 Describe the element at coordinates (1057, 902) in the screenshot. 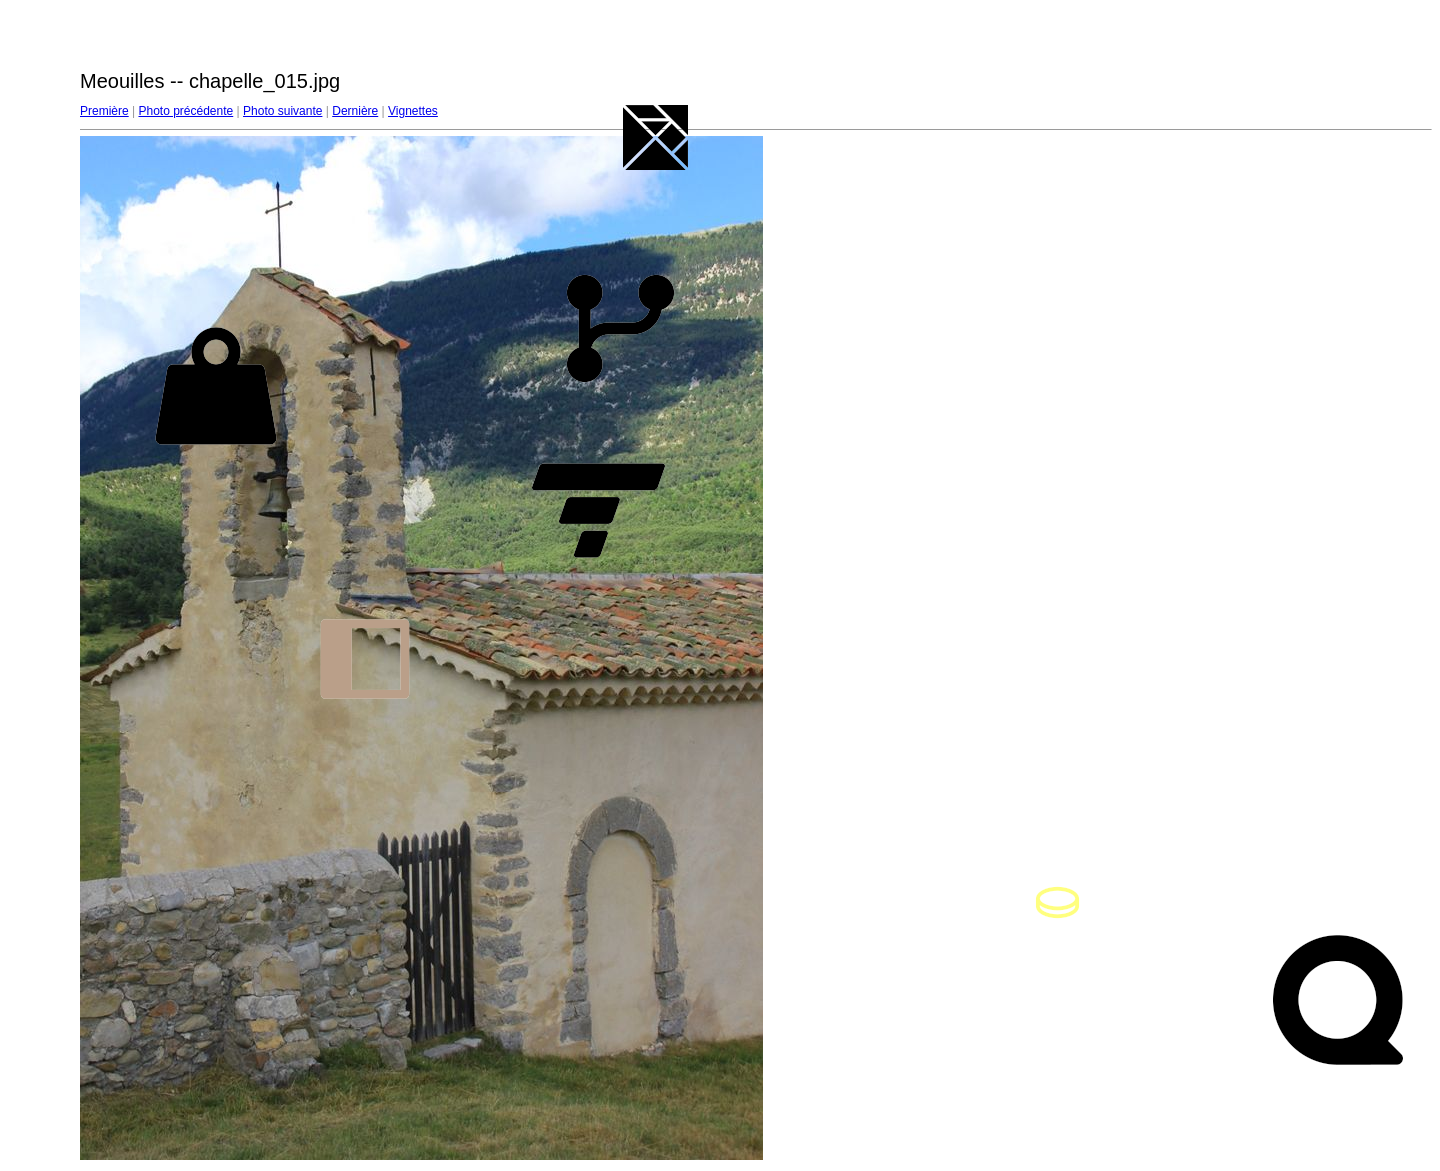

I see `view your coin balance or currency` at that location.